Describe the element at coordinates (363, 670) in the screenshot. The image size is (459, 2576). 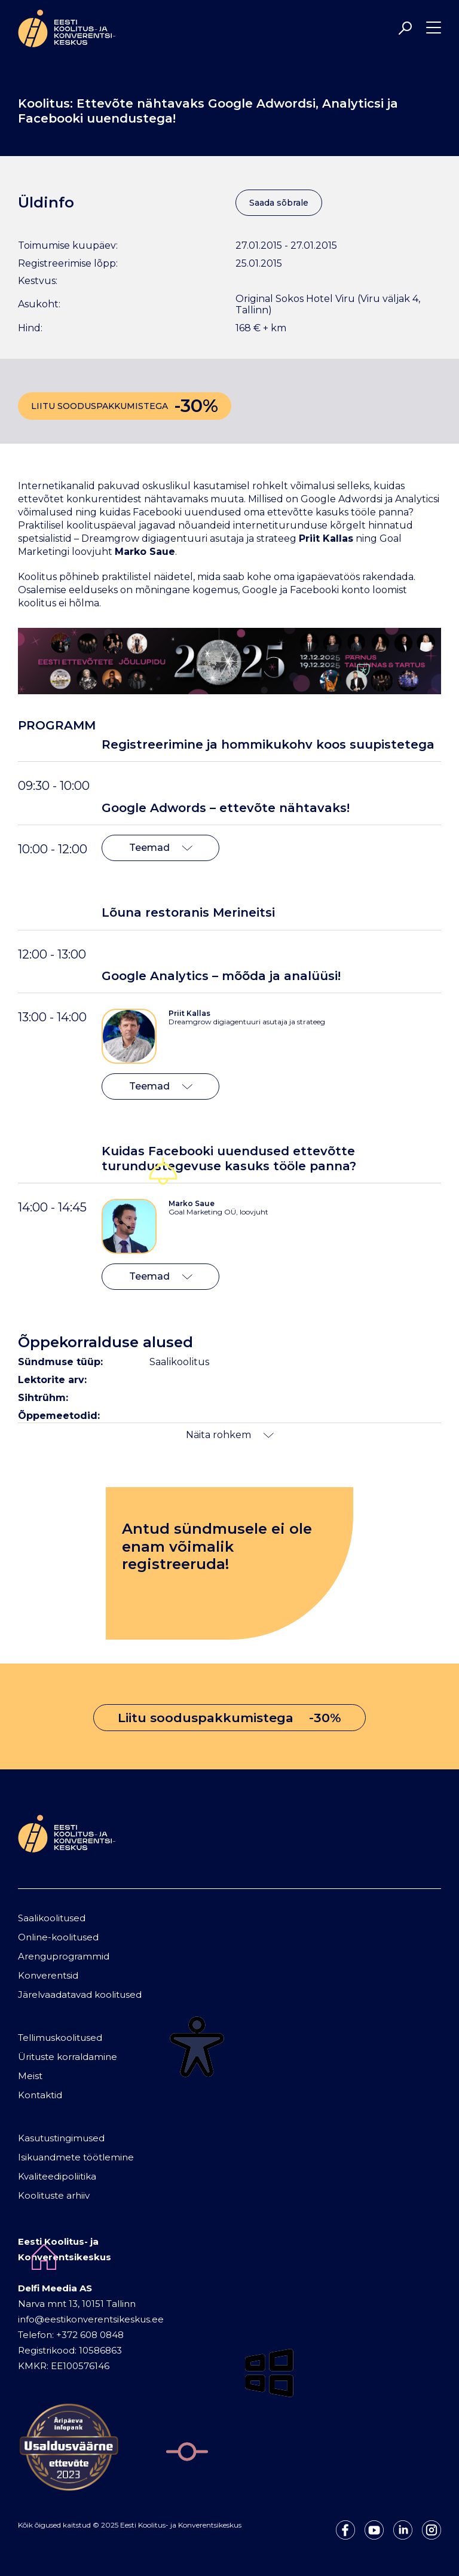
I see `indicates premium or verified security status` at that location.